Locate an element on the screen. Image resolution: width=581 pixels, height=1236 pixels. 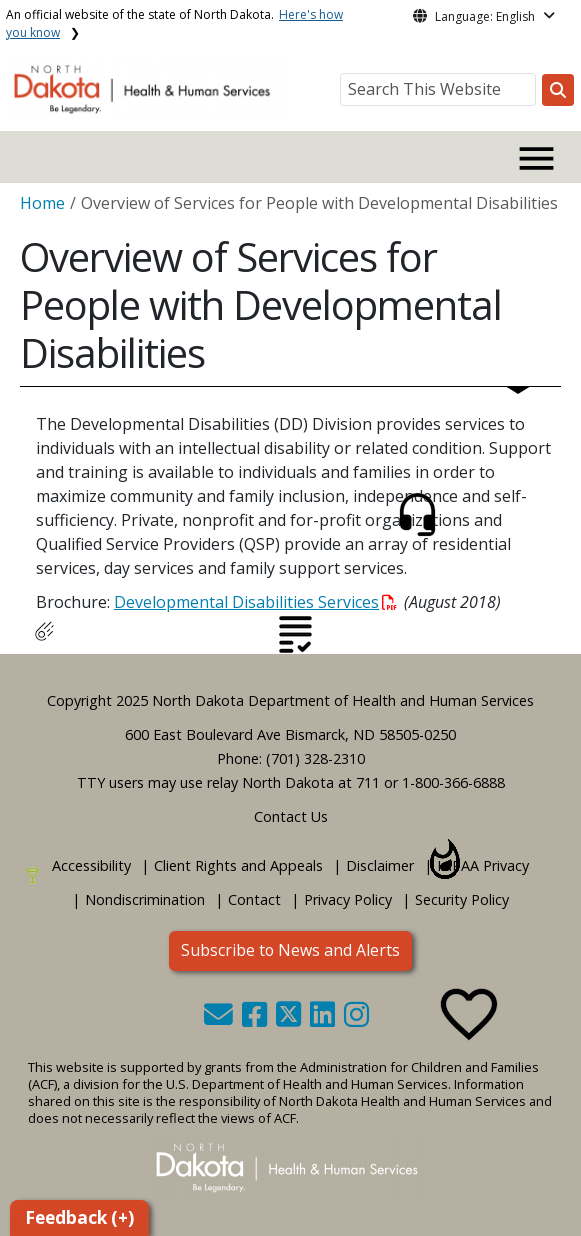
indicates a crash or system error is located at coordinates (44, 631).